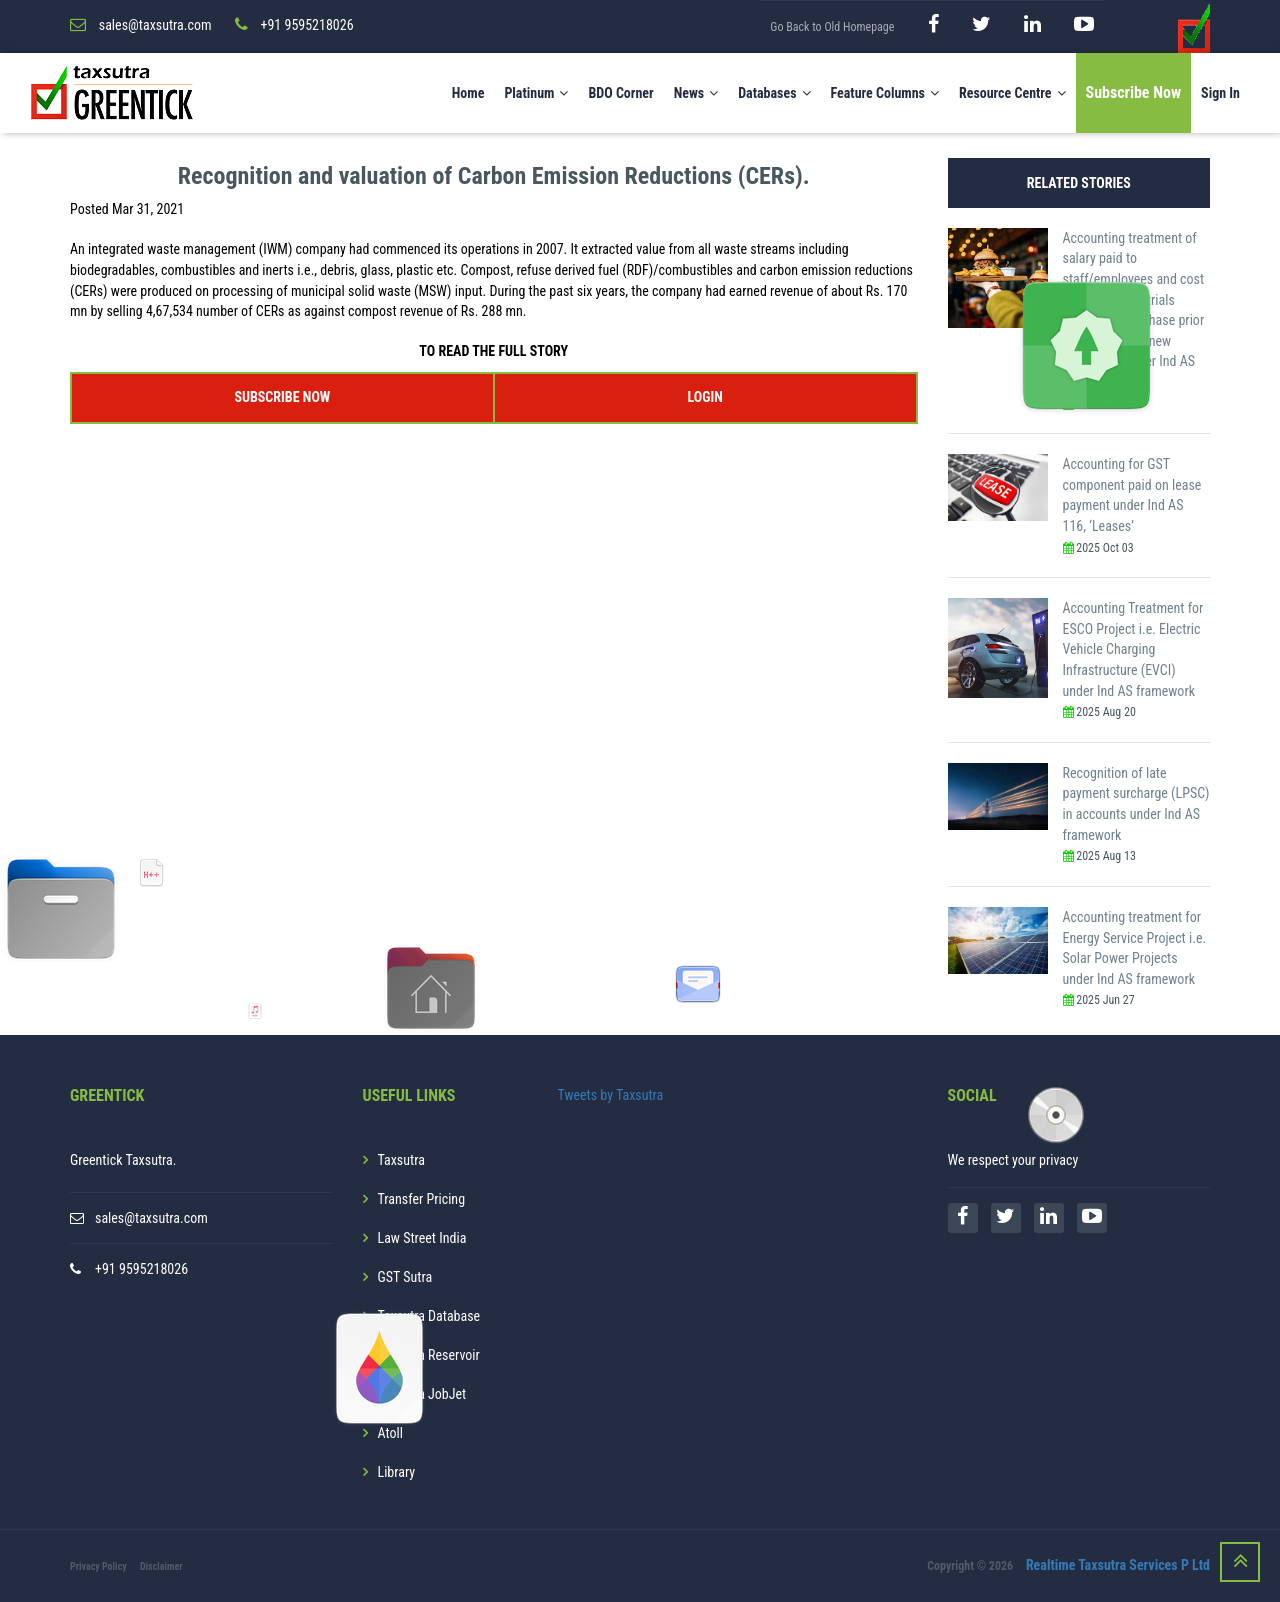  Describe the element at coordinates (431, 988) in the screenshot. I see `access your home folder` at that location.